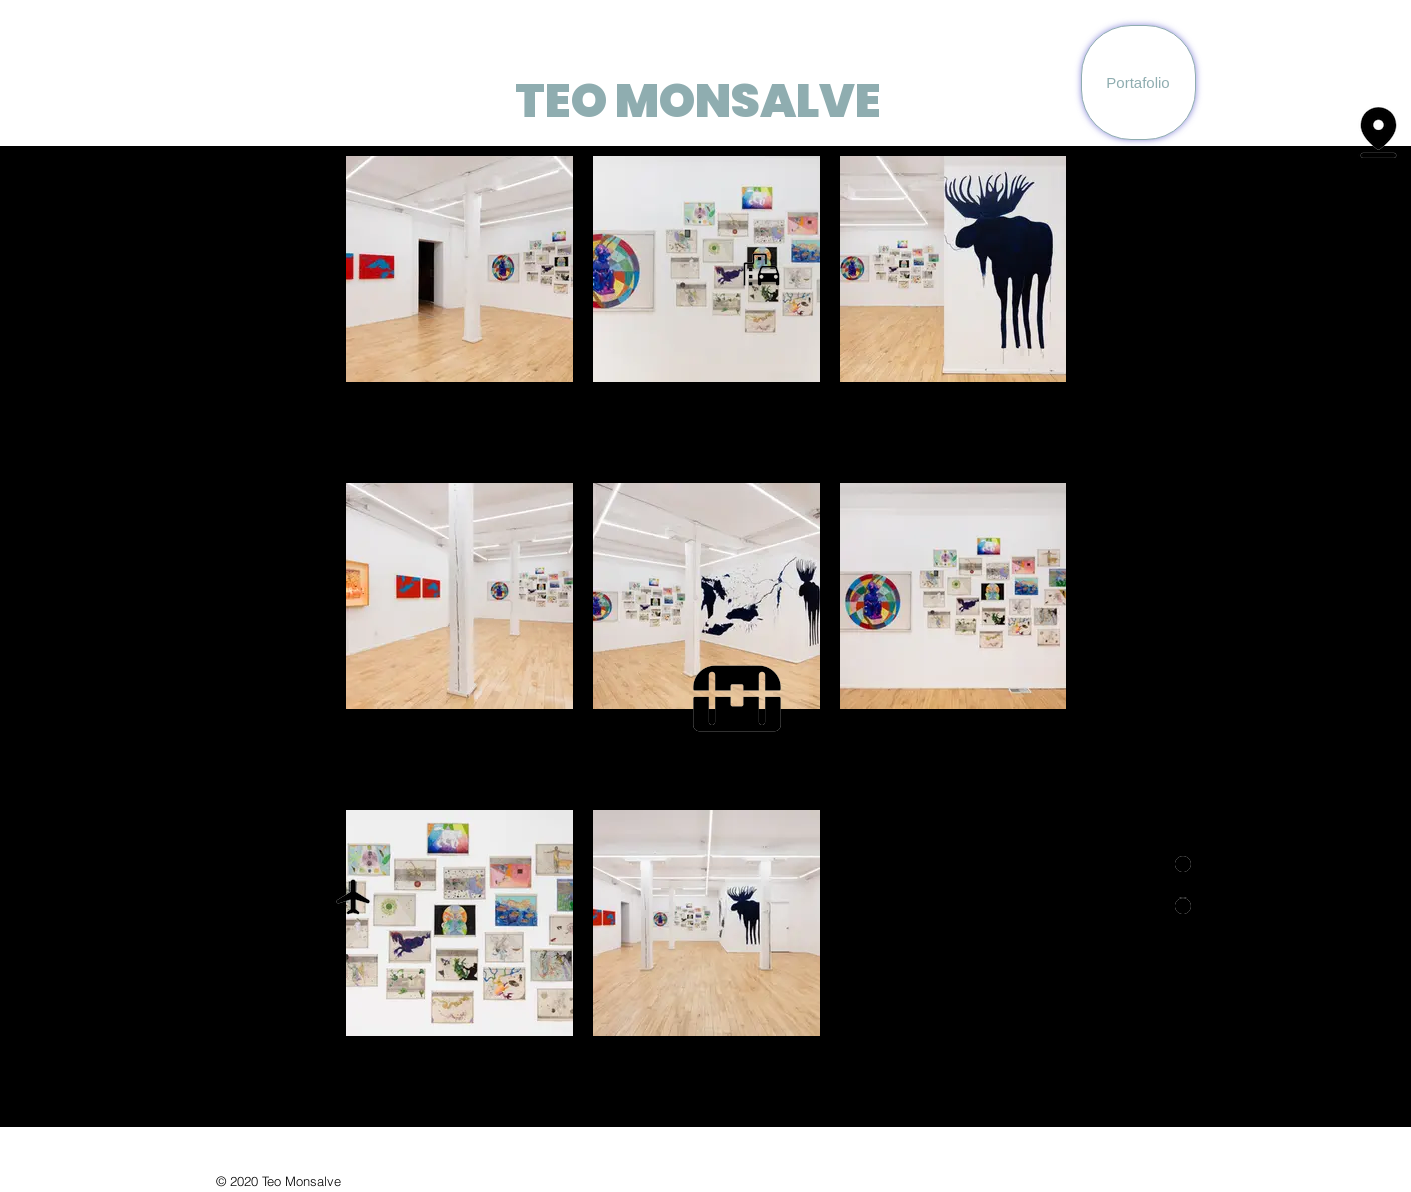 Image resolution: width=1411 pixels, height=1192 pixels. I want to click on drop a pin to mark a location on the map, so click(1378, 132).